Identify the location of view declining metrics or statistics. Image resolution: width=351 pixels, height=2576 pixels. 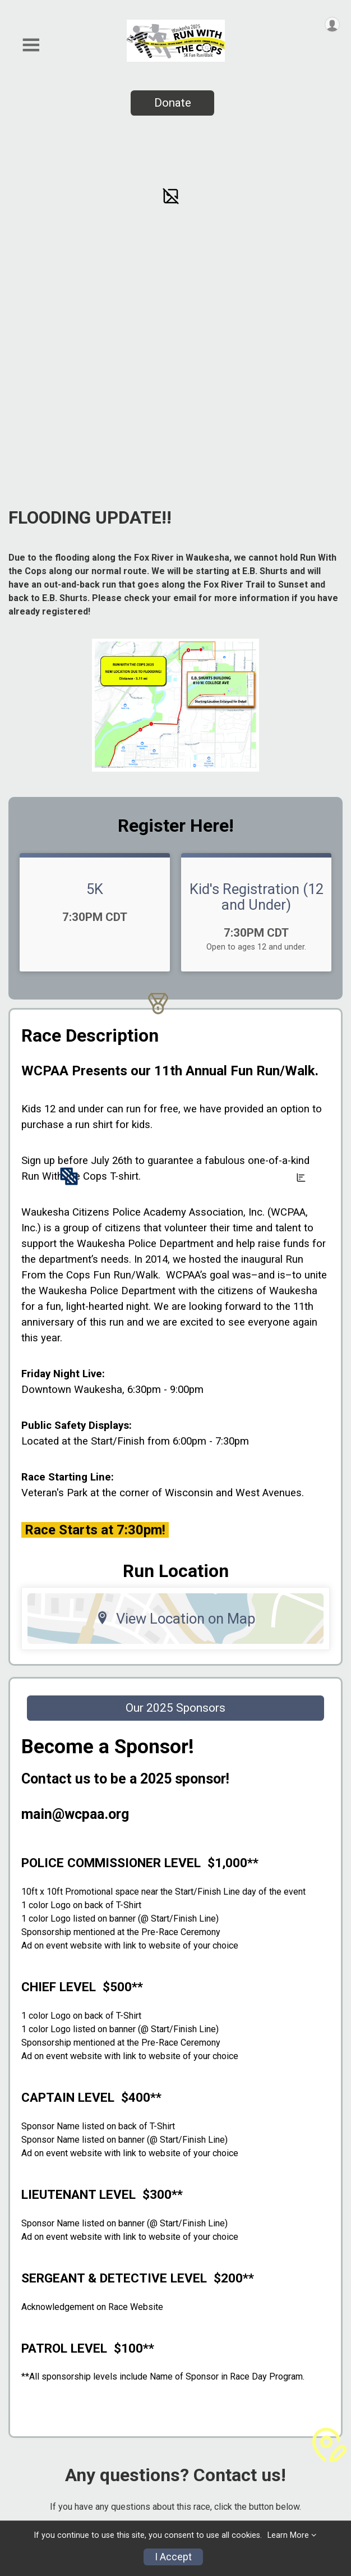
(301, 1177).